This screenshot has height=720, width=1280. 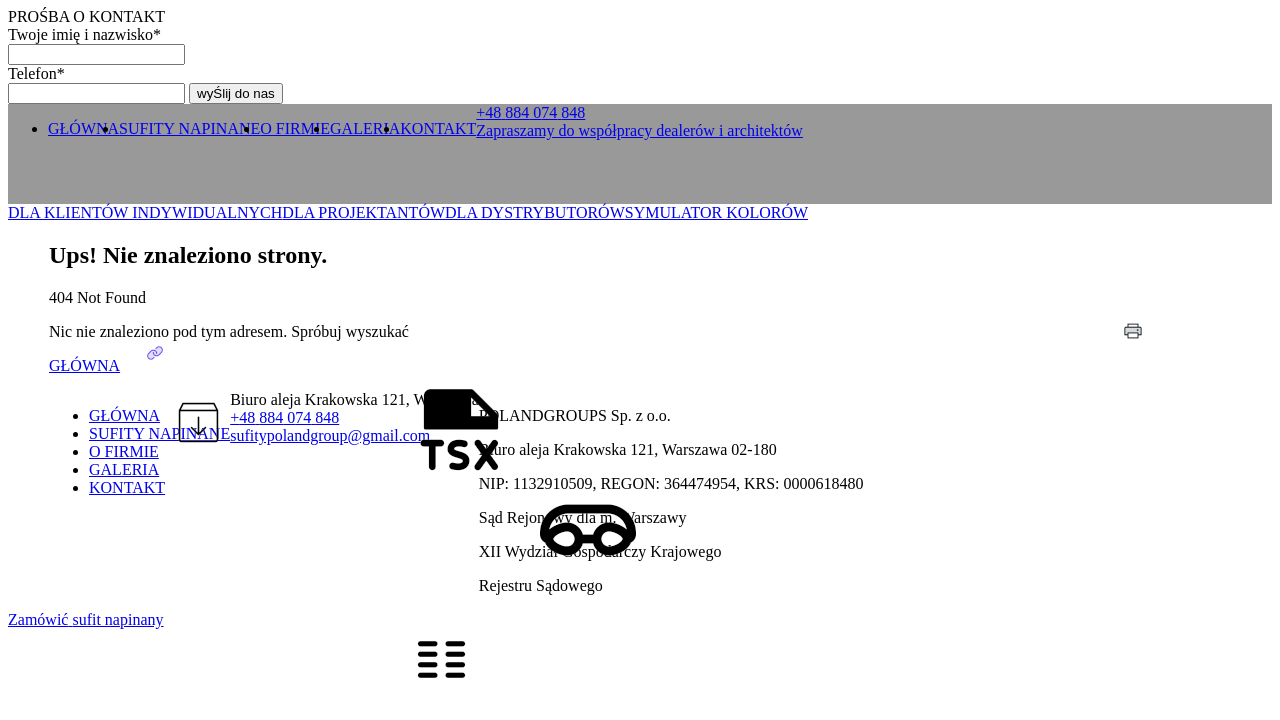 I want to click on copy or share a link, so click(x=155, y=353).